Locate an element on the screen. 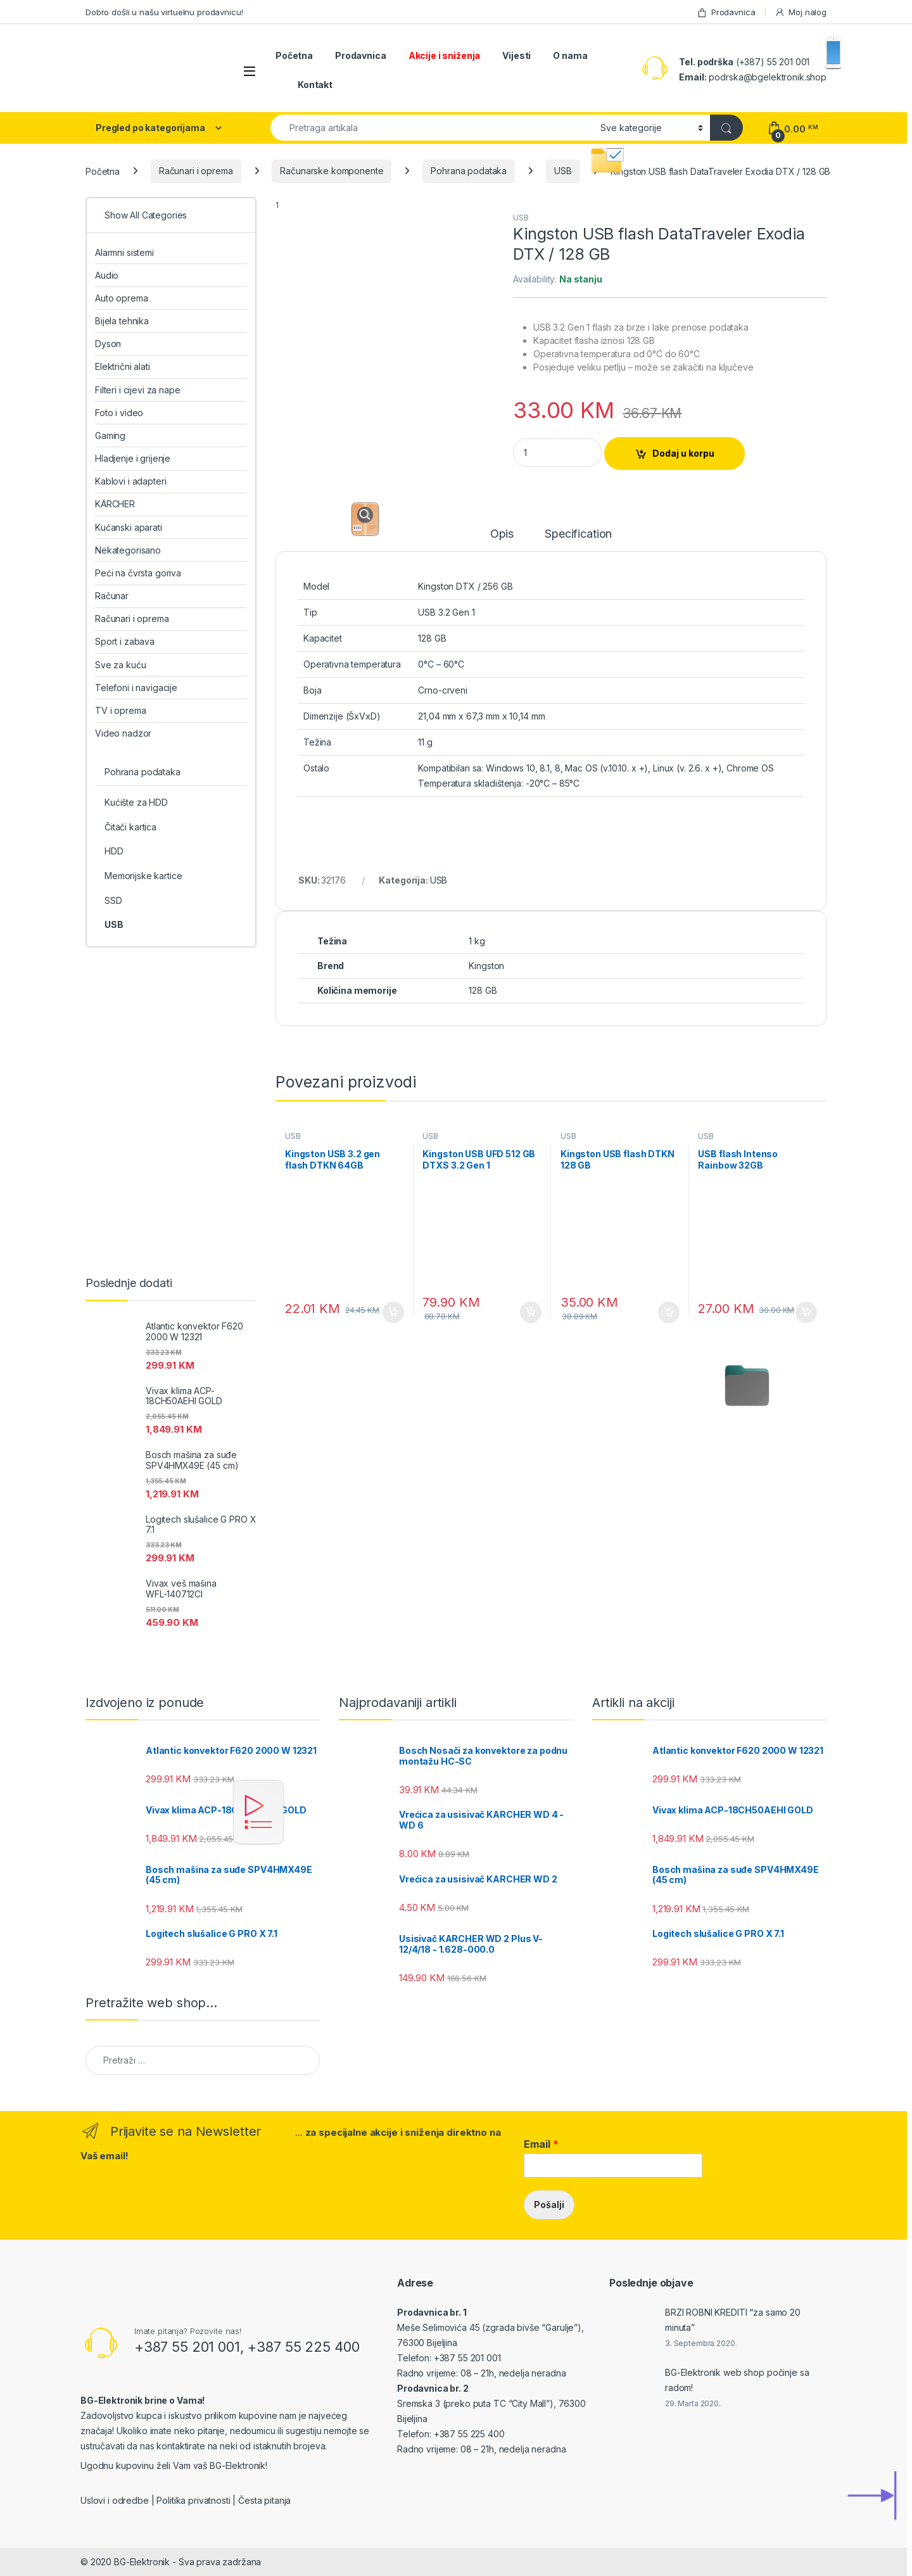  iPod Touch device connected is located at coordinates (833, 53).